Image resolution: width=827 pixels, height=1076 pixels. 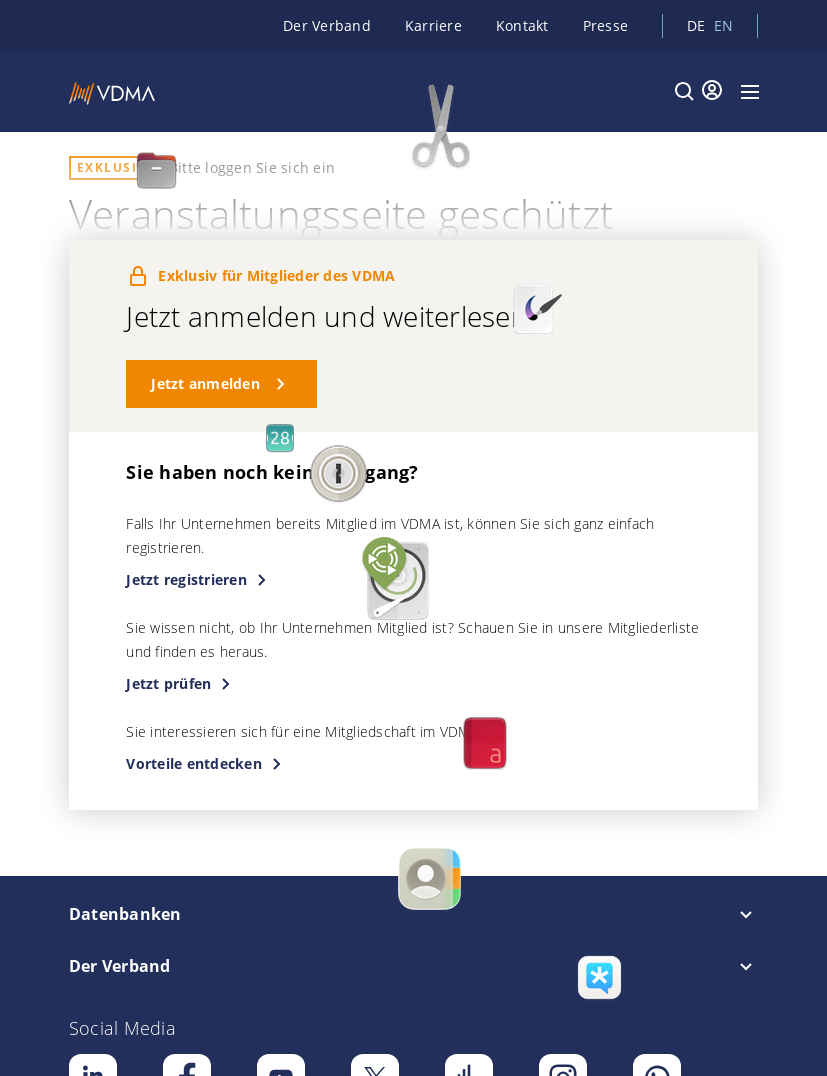 I want to click on cut selected content to clipboard, so click(x=441, y=126).